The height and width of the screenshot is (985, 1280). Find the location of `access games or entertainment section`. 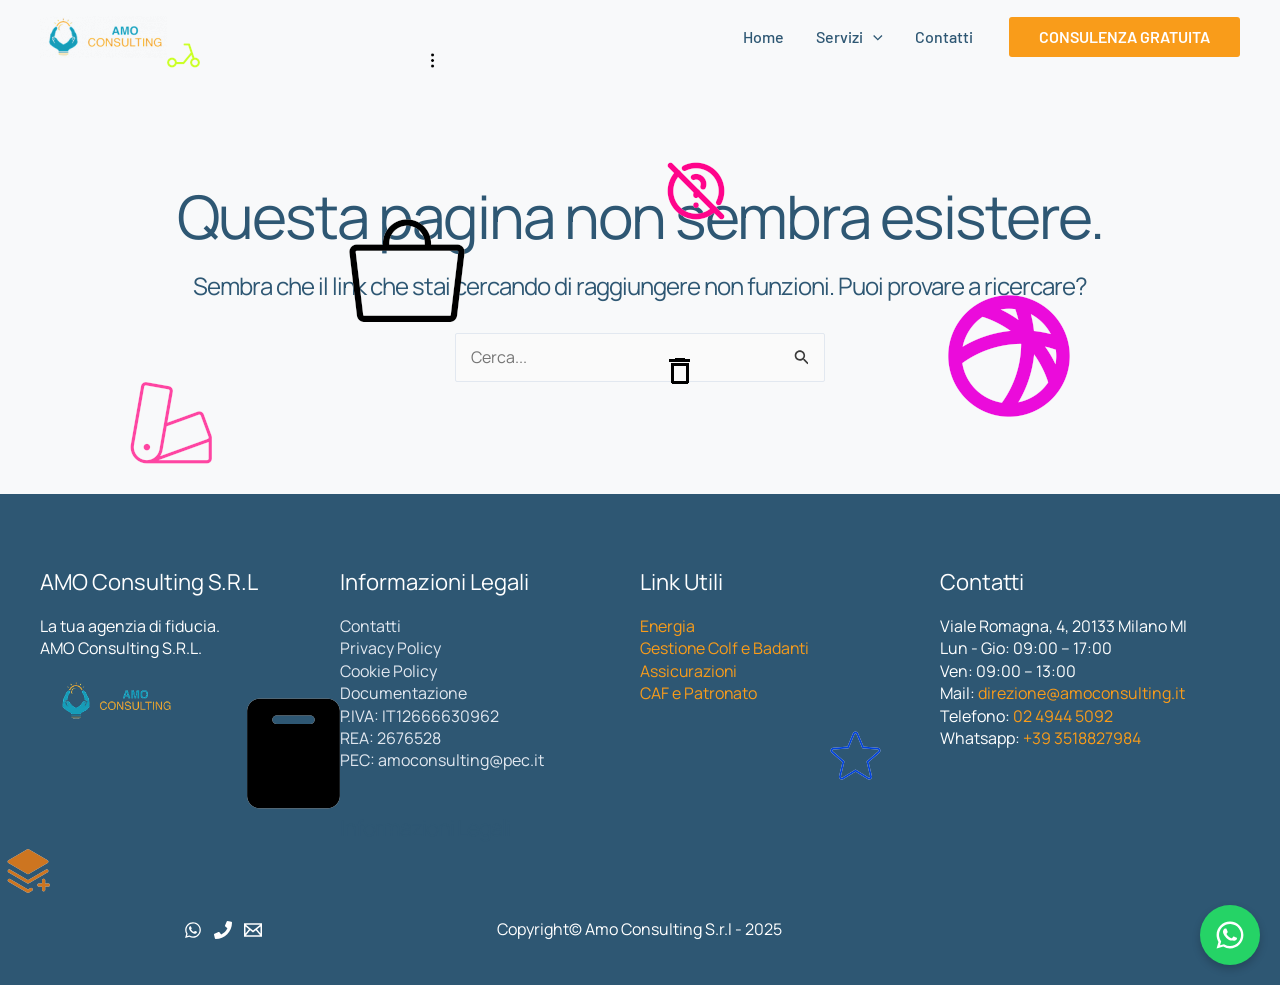

access games or entertainment section is located at coordinates (1009, 356).